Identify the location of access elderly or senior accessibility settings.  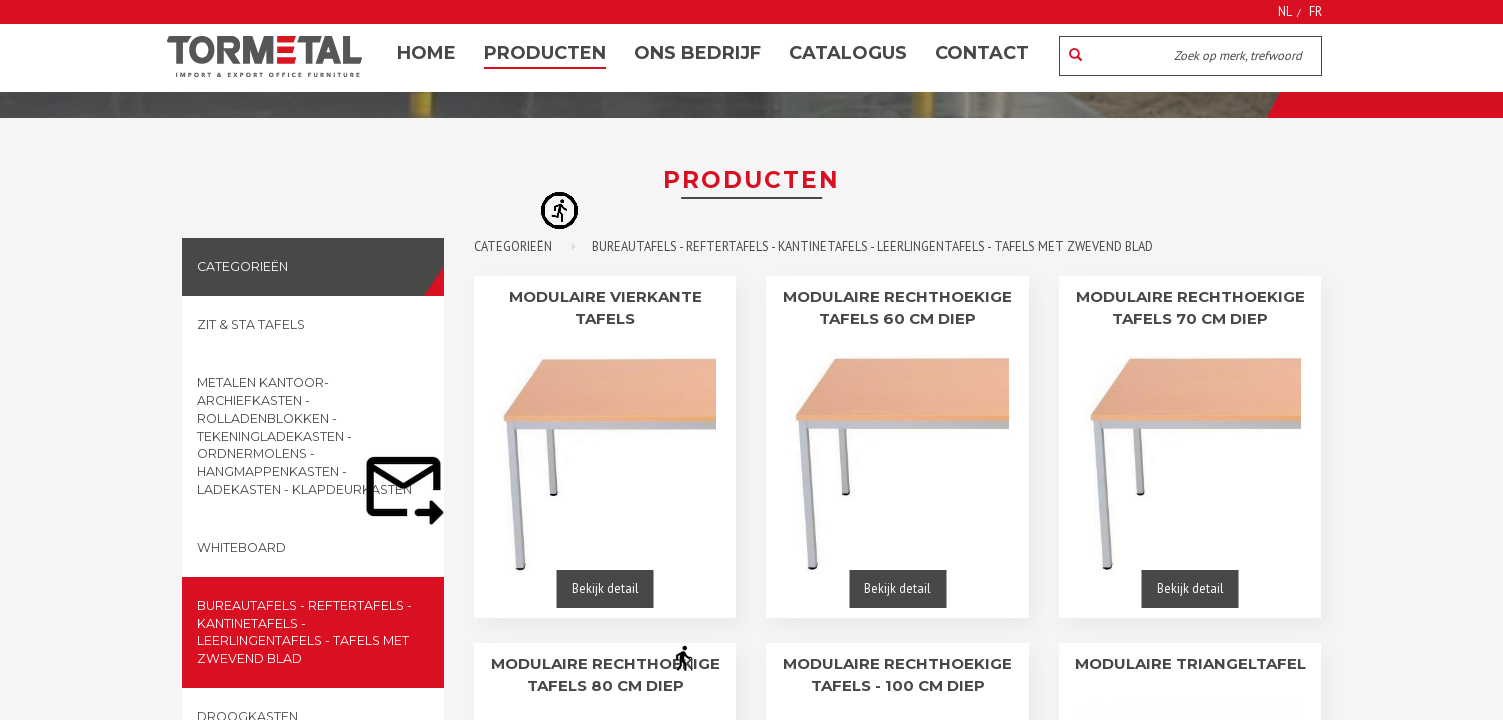
(683, 658).